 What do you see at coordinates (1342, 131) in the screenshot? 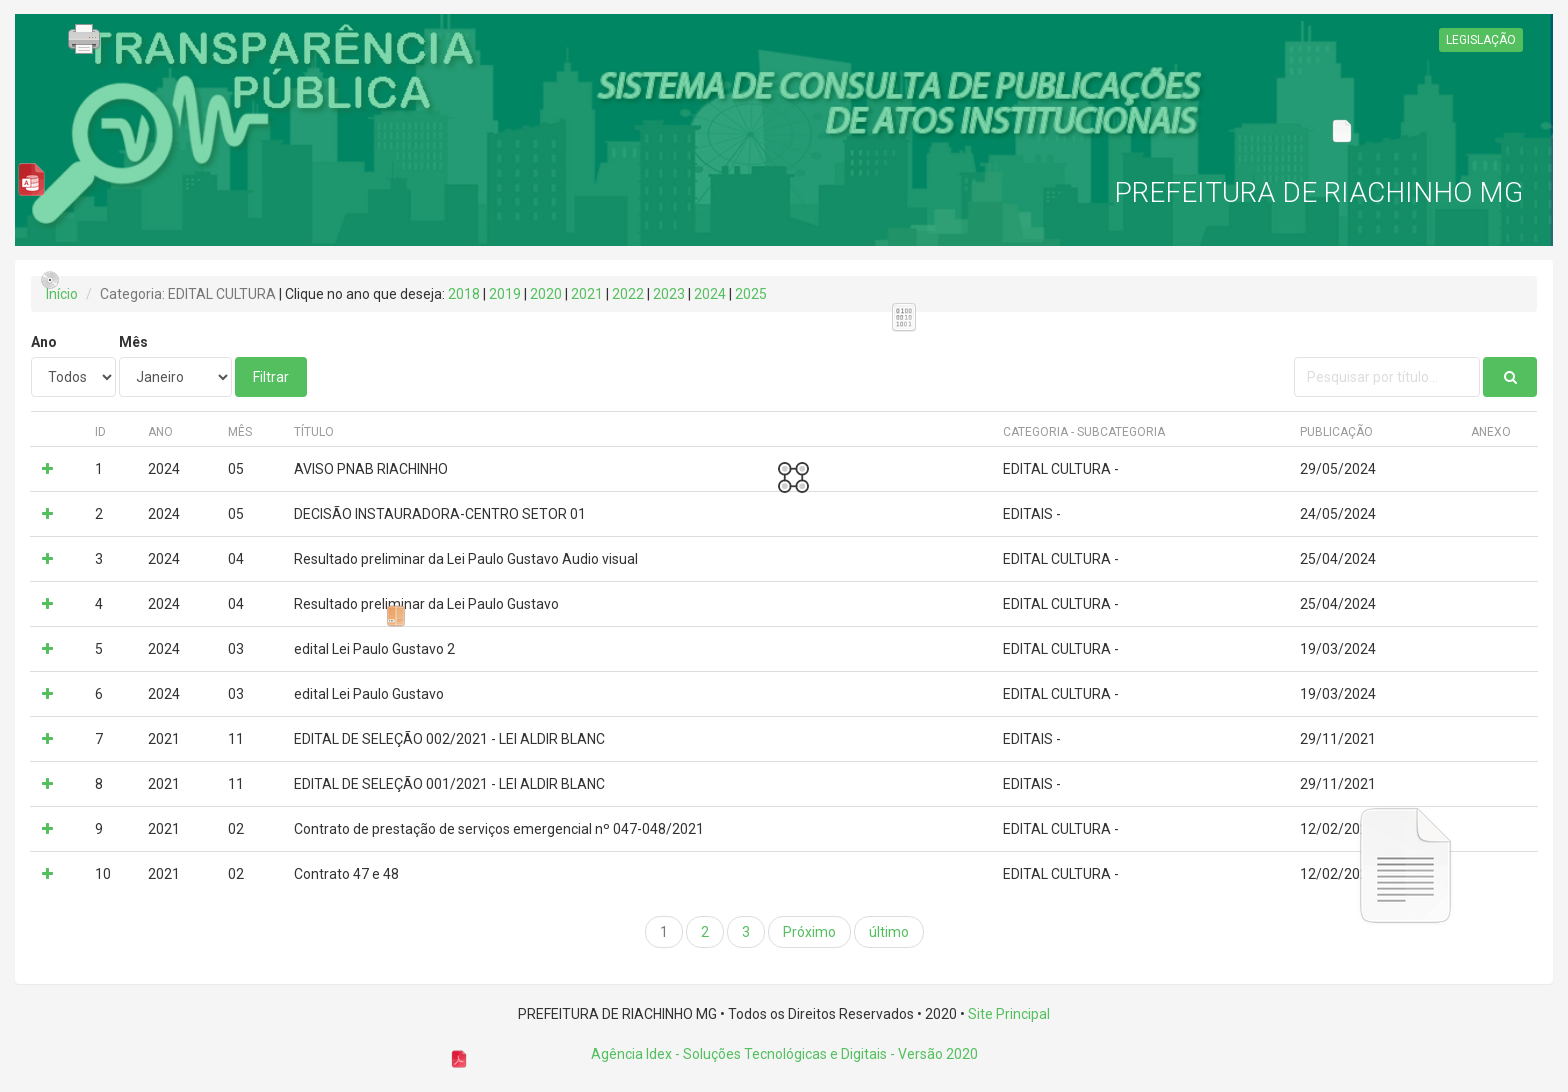
I see `indicates an empty or zero-byte file` at bounding box center [1342, 131].